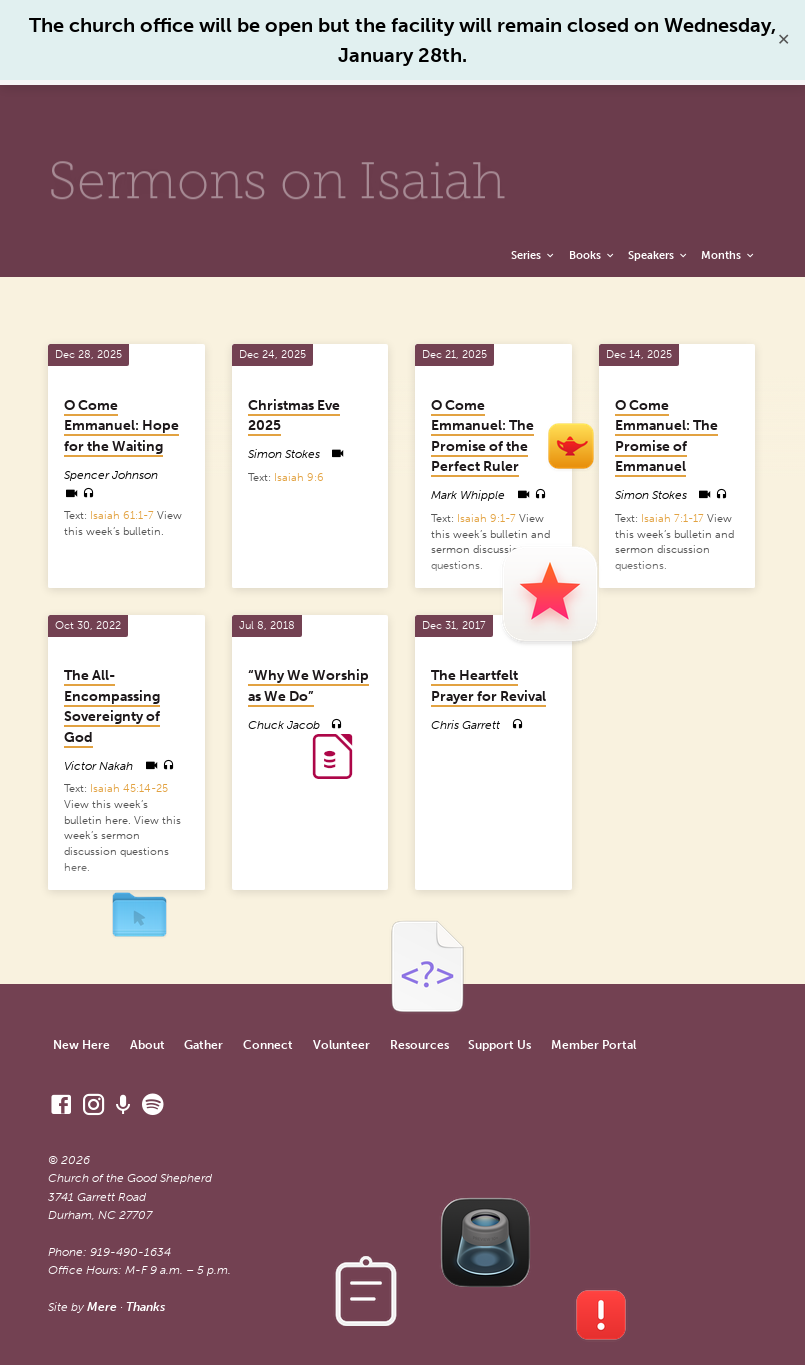 The width and height of the screenshot is (805, 1365). I want to click on view system crash reports or error logs, so click(601, 1315).